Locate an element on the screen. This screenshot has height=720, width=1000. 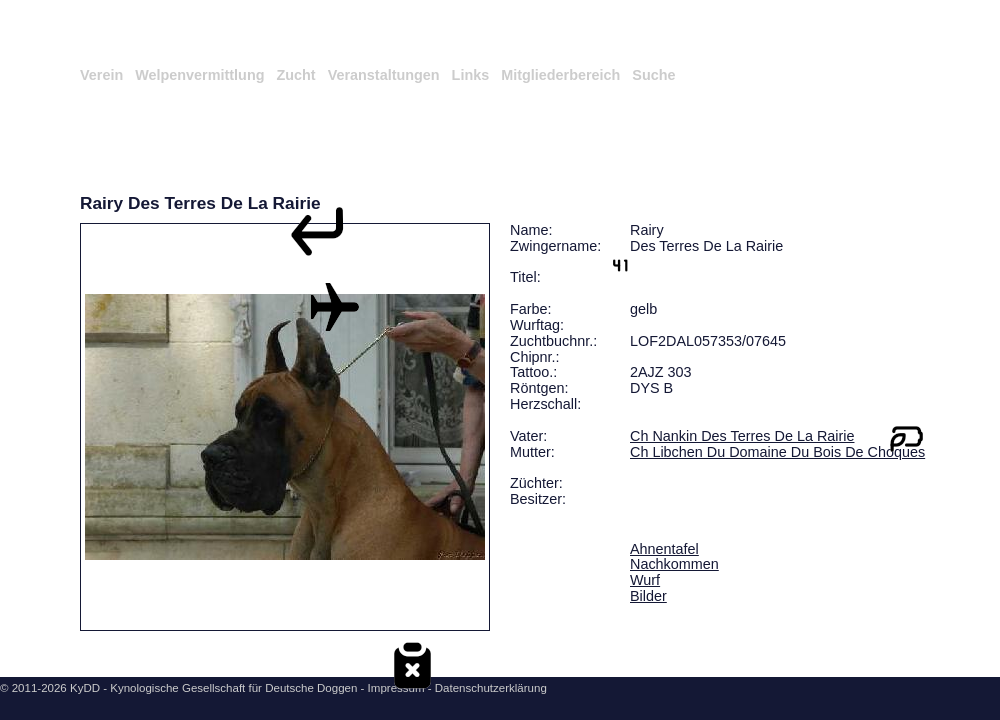
enable battery saver or eco mode is located at coordinates (907, 436).